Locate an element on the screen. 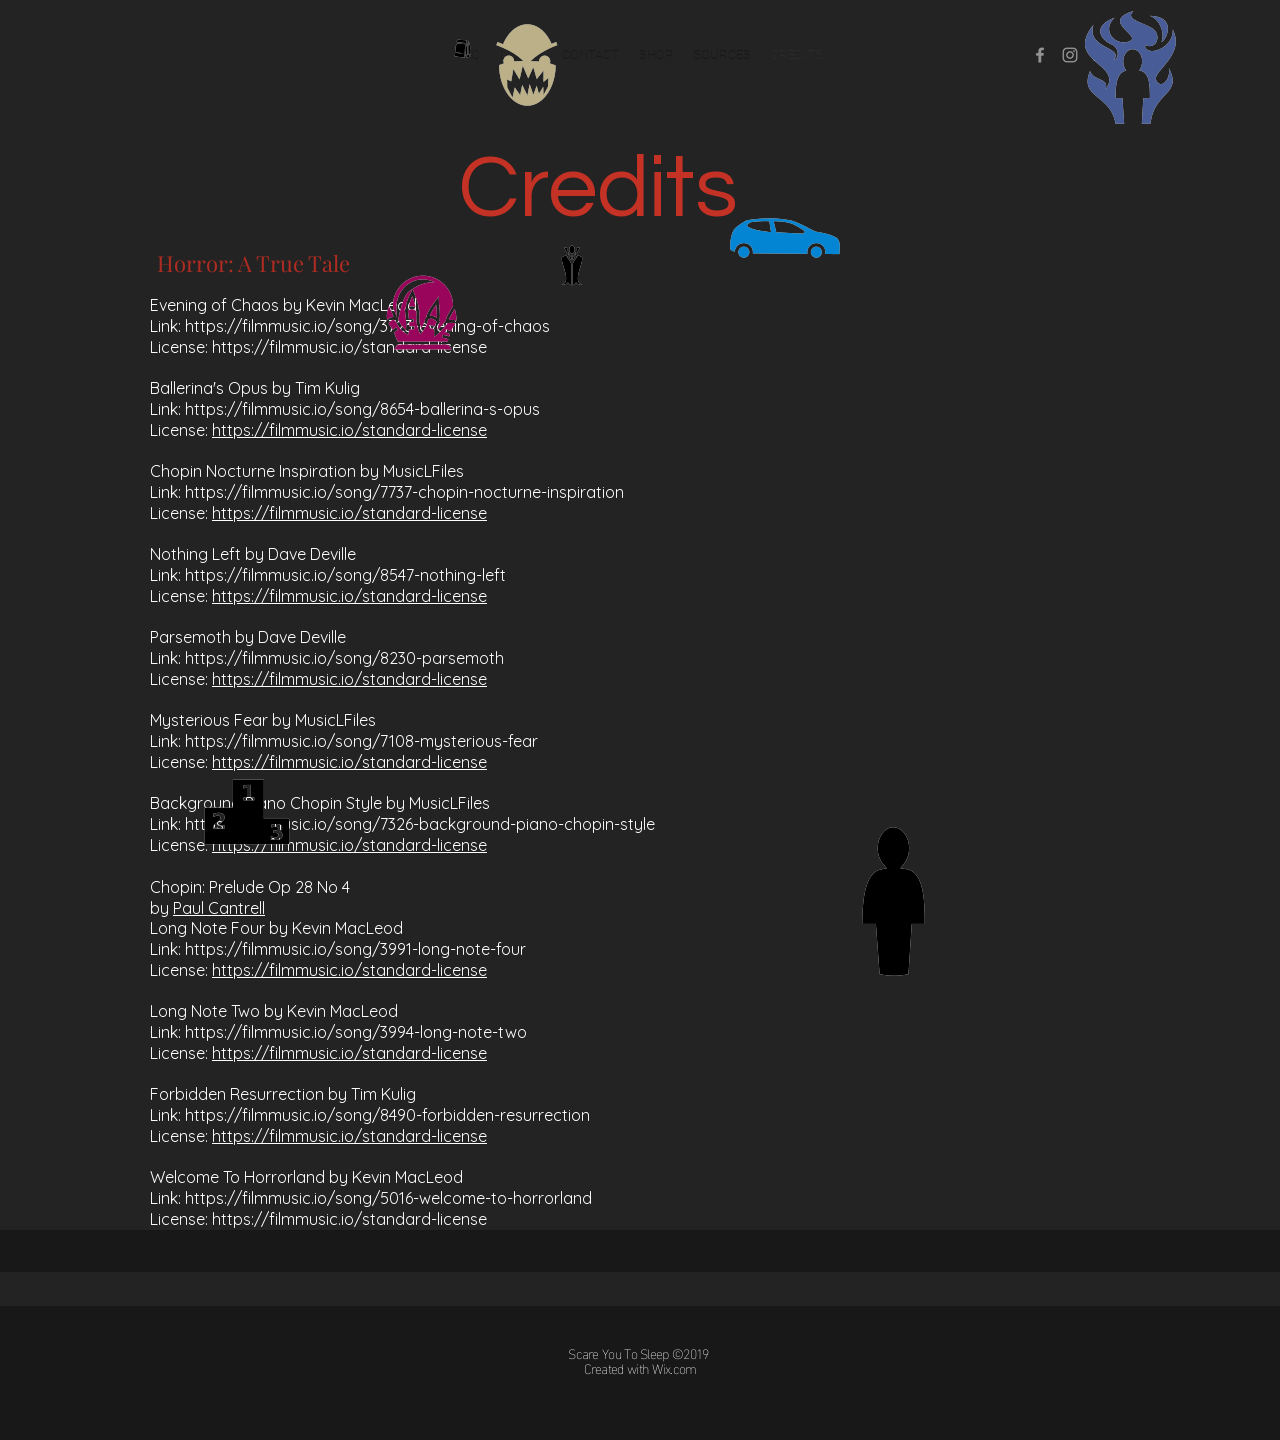 Image resolution: width=1280 pixels, height=1440 pixels. select lizardman character or race is located at coordinates (528, 65).